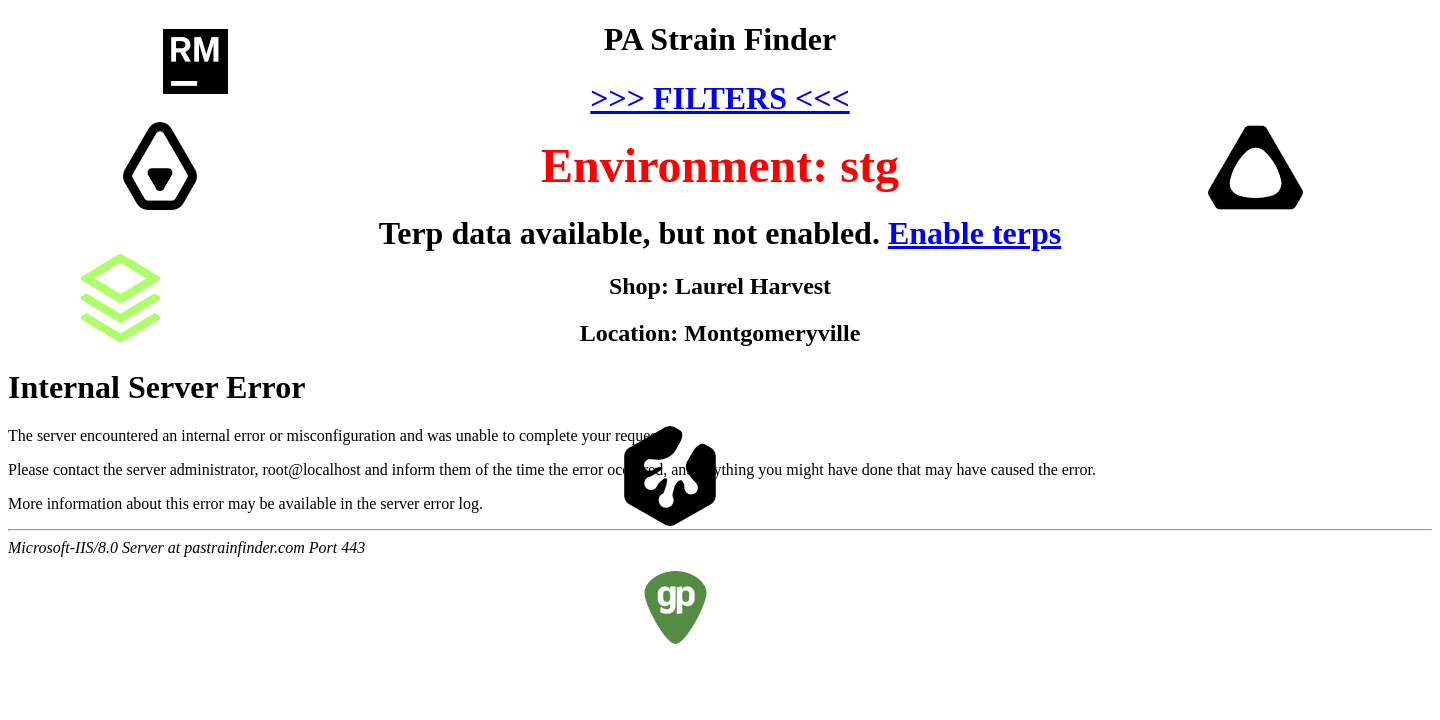  What do you see at coordinates (1255, 167) in the screenshot?
I see `HTC Vive brand logo` at bounding box center [1255, 167].